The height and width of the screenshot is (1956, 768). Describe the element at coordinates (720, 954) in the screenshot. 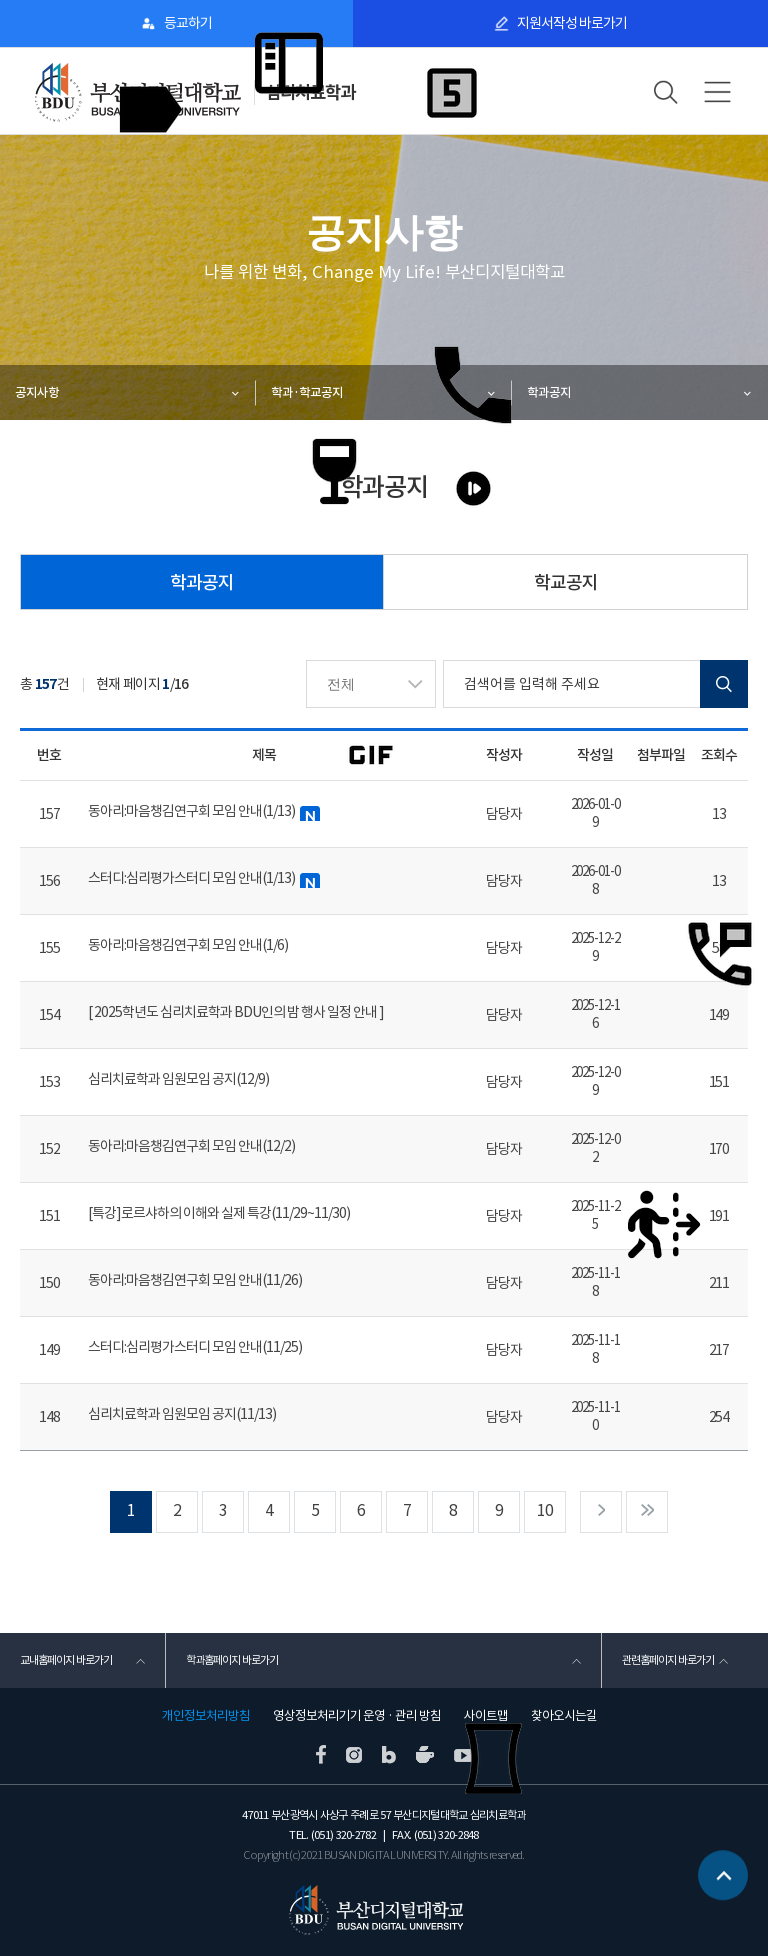

I see `access voicemail or phone messages` at that location.